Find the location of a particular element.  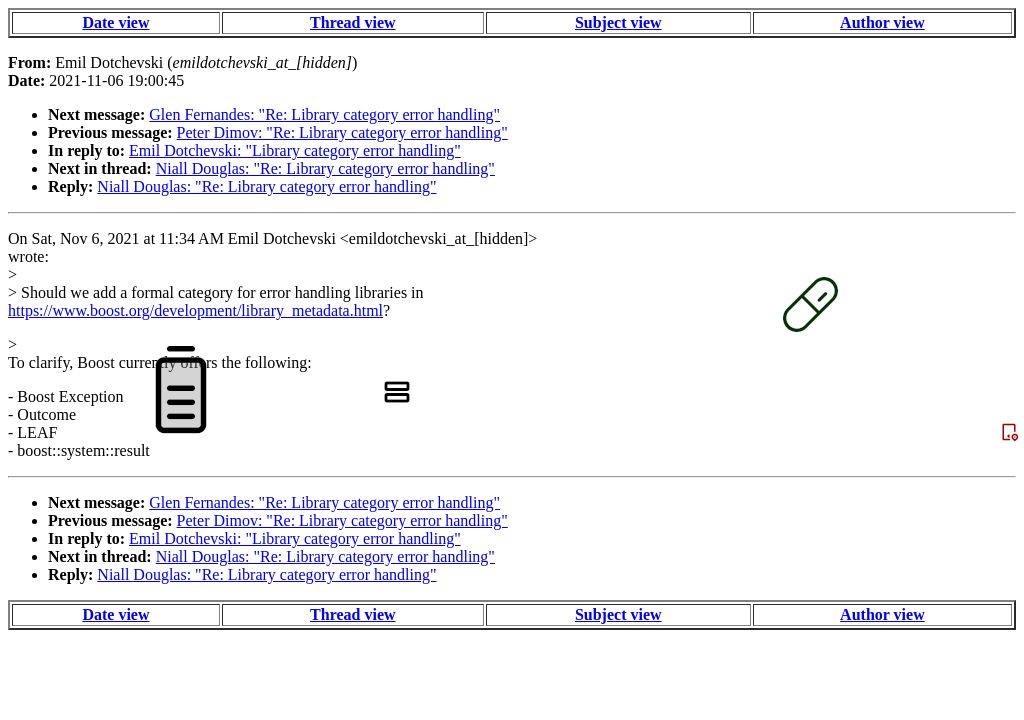

set tablet as pinned location device is located at coordinates (1009, 432).